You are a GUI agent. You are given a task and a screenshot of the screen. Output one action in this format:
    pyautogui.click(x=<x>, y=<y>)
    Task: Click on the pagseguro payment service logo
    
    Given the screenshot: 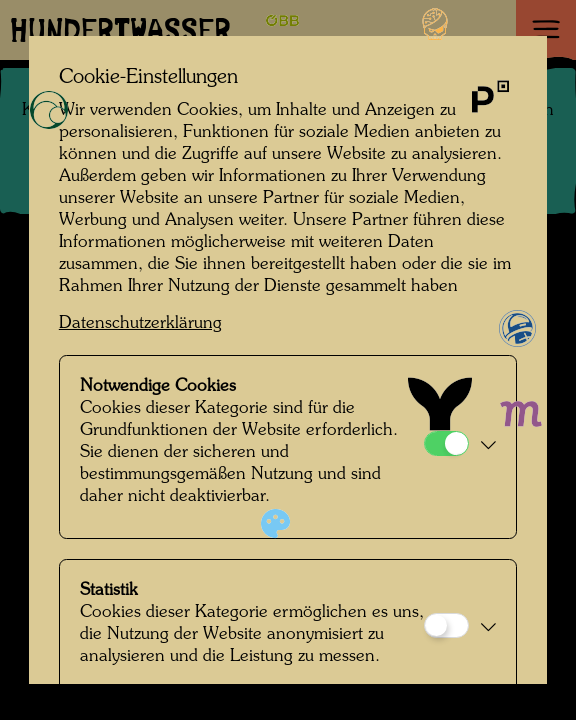 What is the action you would take?
    pyautogui.click(x=49, y=110)
    